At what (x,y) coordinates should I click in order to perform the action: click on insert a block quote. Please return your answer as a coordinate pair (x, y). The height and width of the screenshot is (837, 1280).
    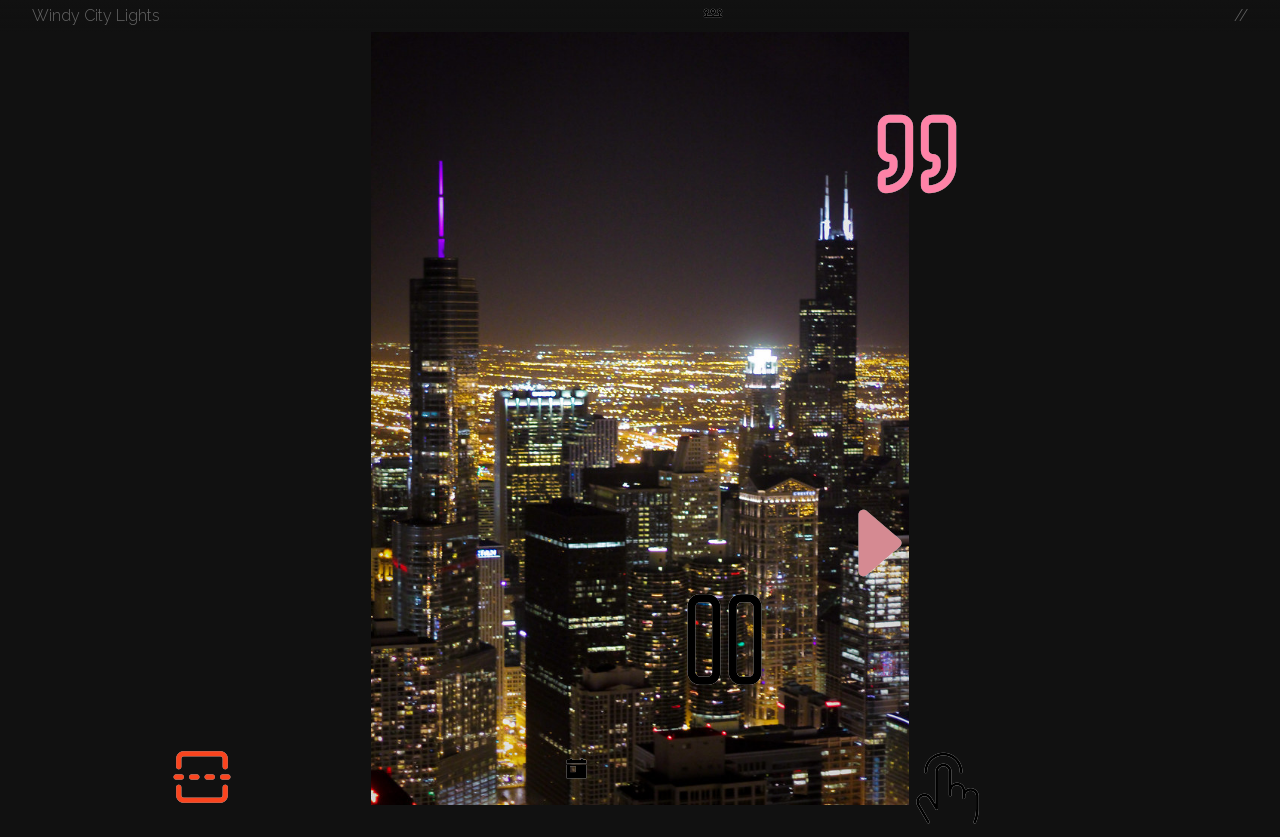
    Looking at the image, I should click on (917, 154).